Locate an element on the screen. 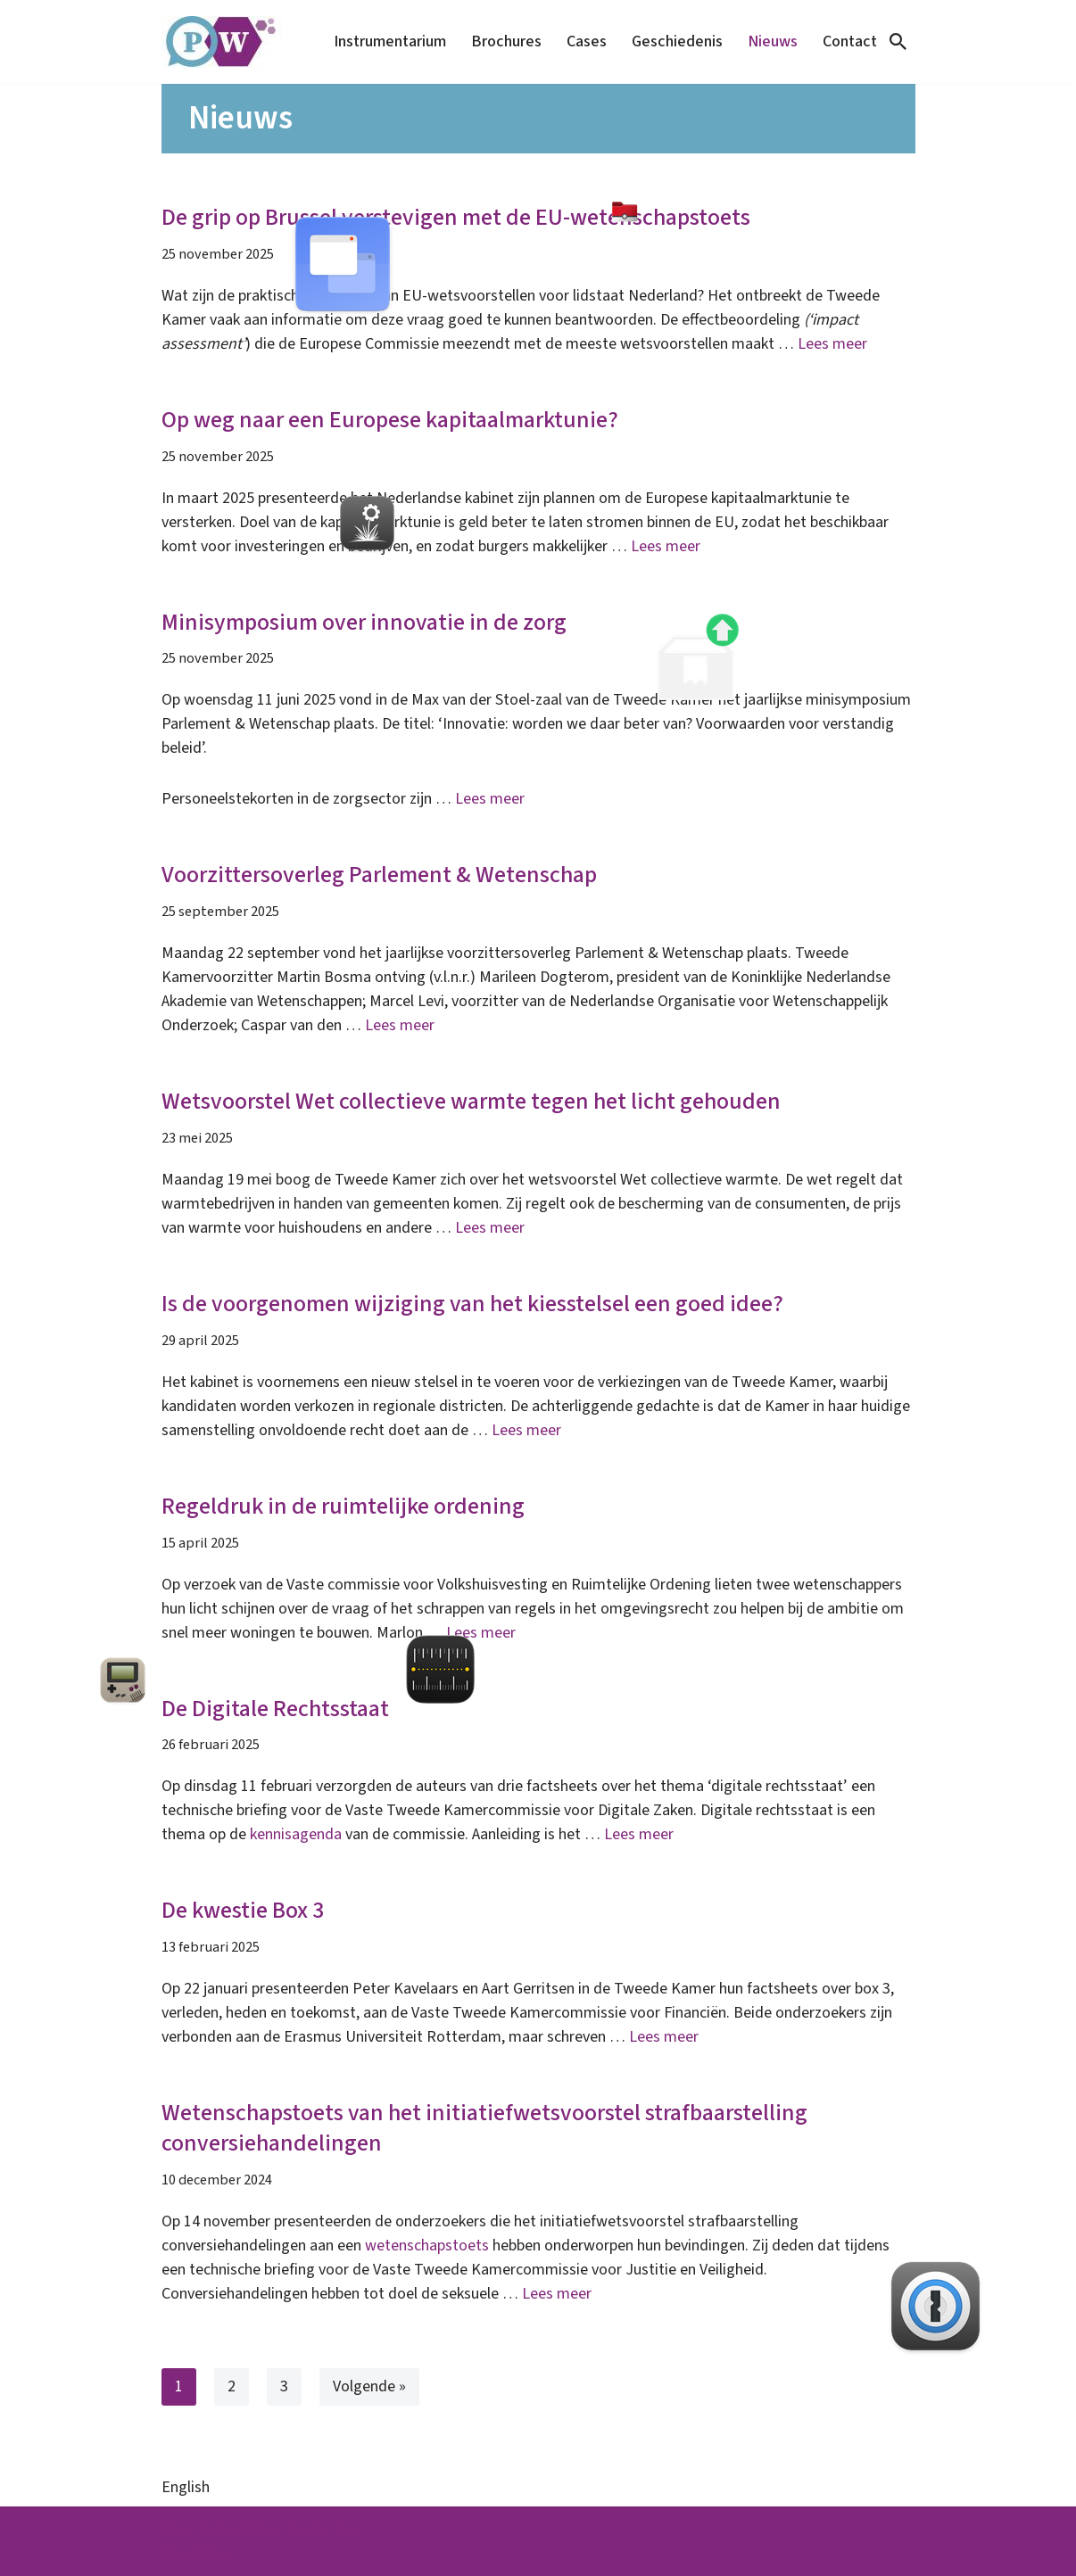 The height and width of the screenshot is (2576, 1076). open wicked engine editor is located at coordinates (367, 523).